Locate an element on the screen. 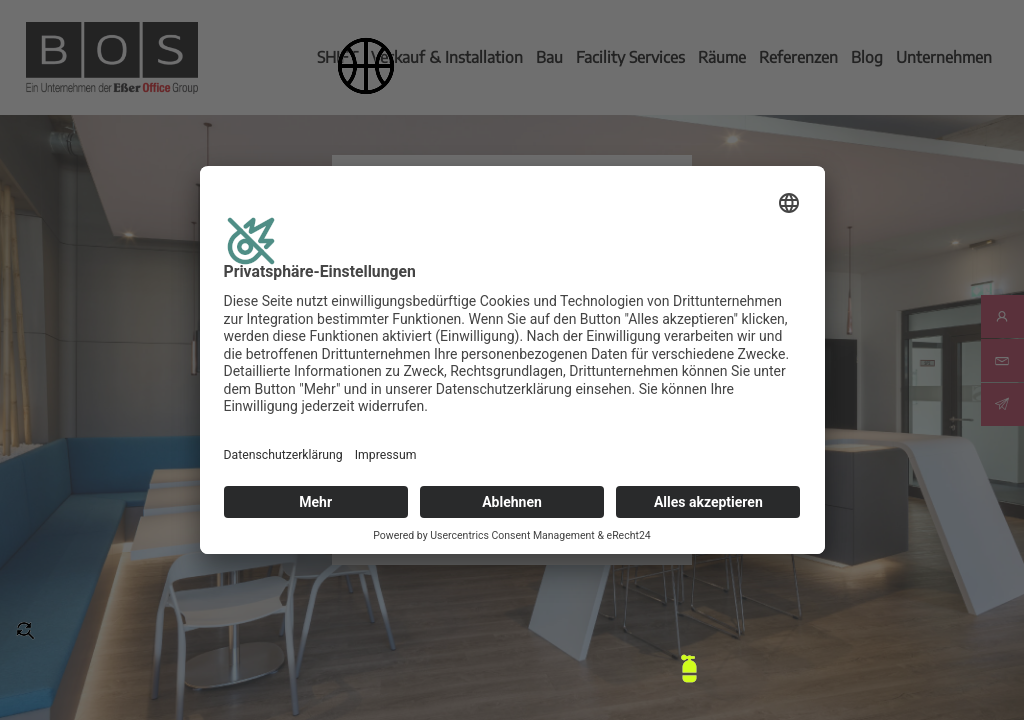  disable meteor or impact effects is located at coordinates (251, 241).